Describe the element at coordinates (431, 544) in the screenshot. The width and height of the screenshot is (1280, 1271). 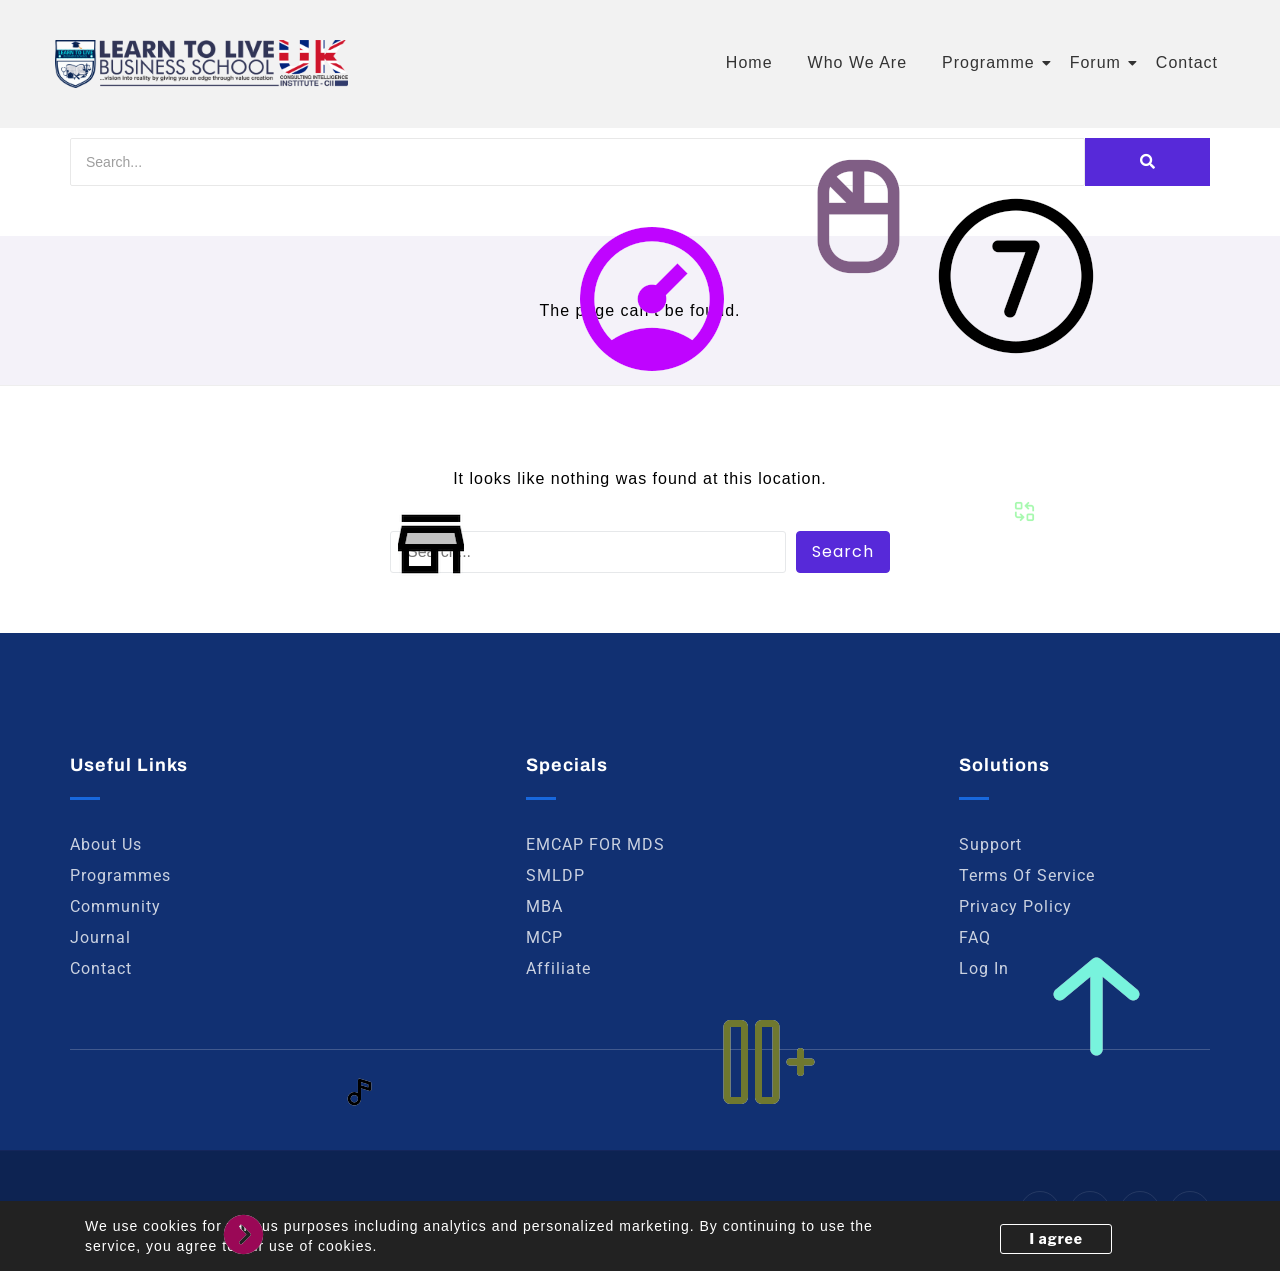
I see `access the store or marketplace` at that location.